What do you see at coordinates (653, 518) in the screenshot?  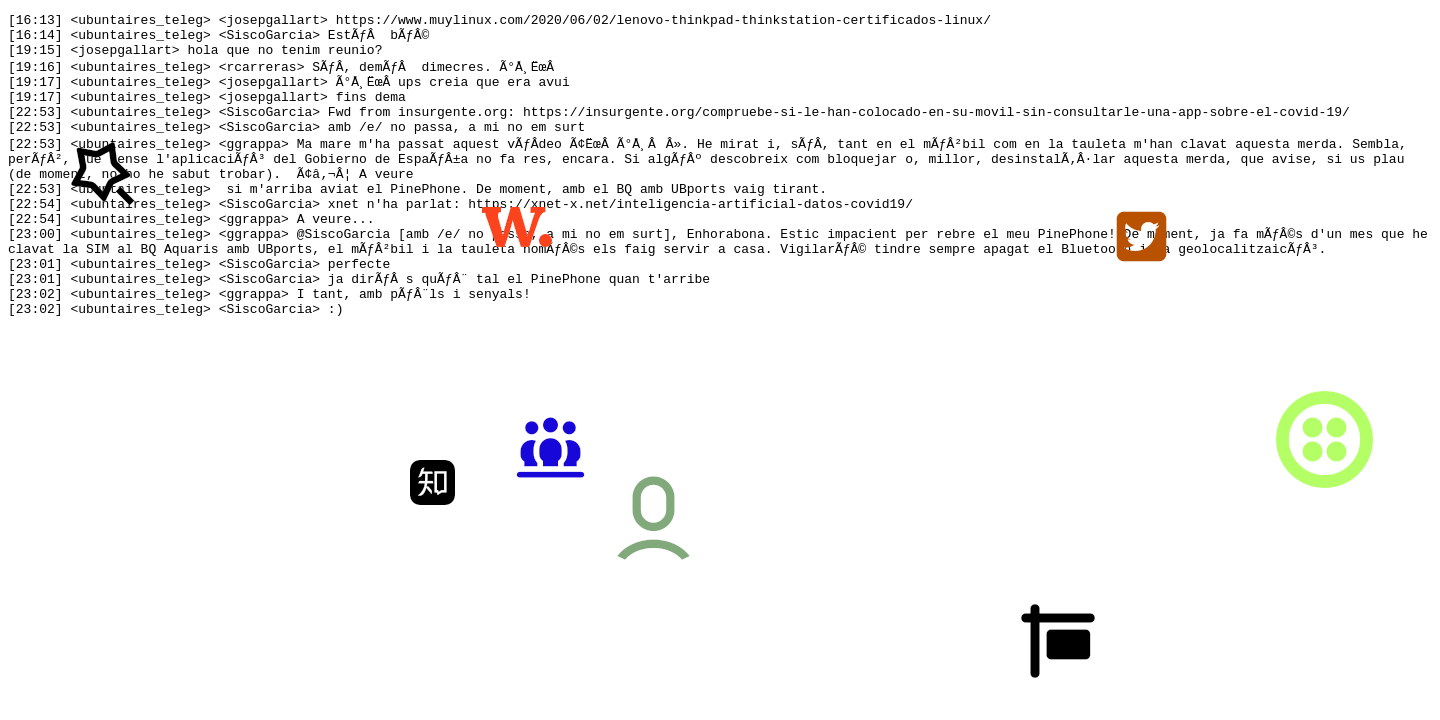 I see `view user profile` at bounding box center [653, 518].